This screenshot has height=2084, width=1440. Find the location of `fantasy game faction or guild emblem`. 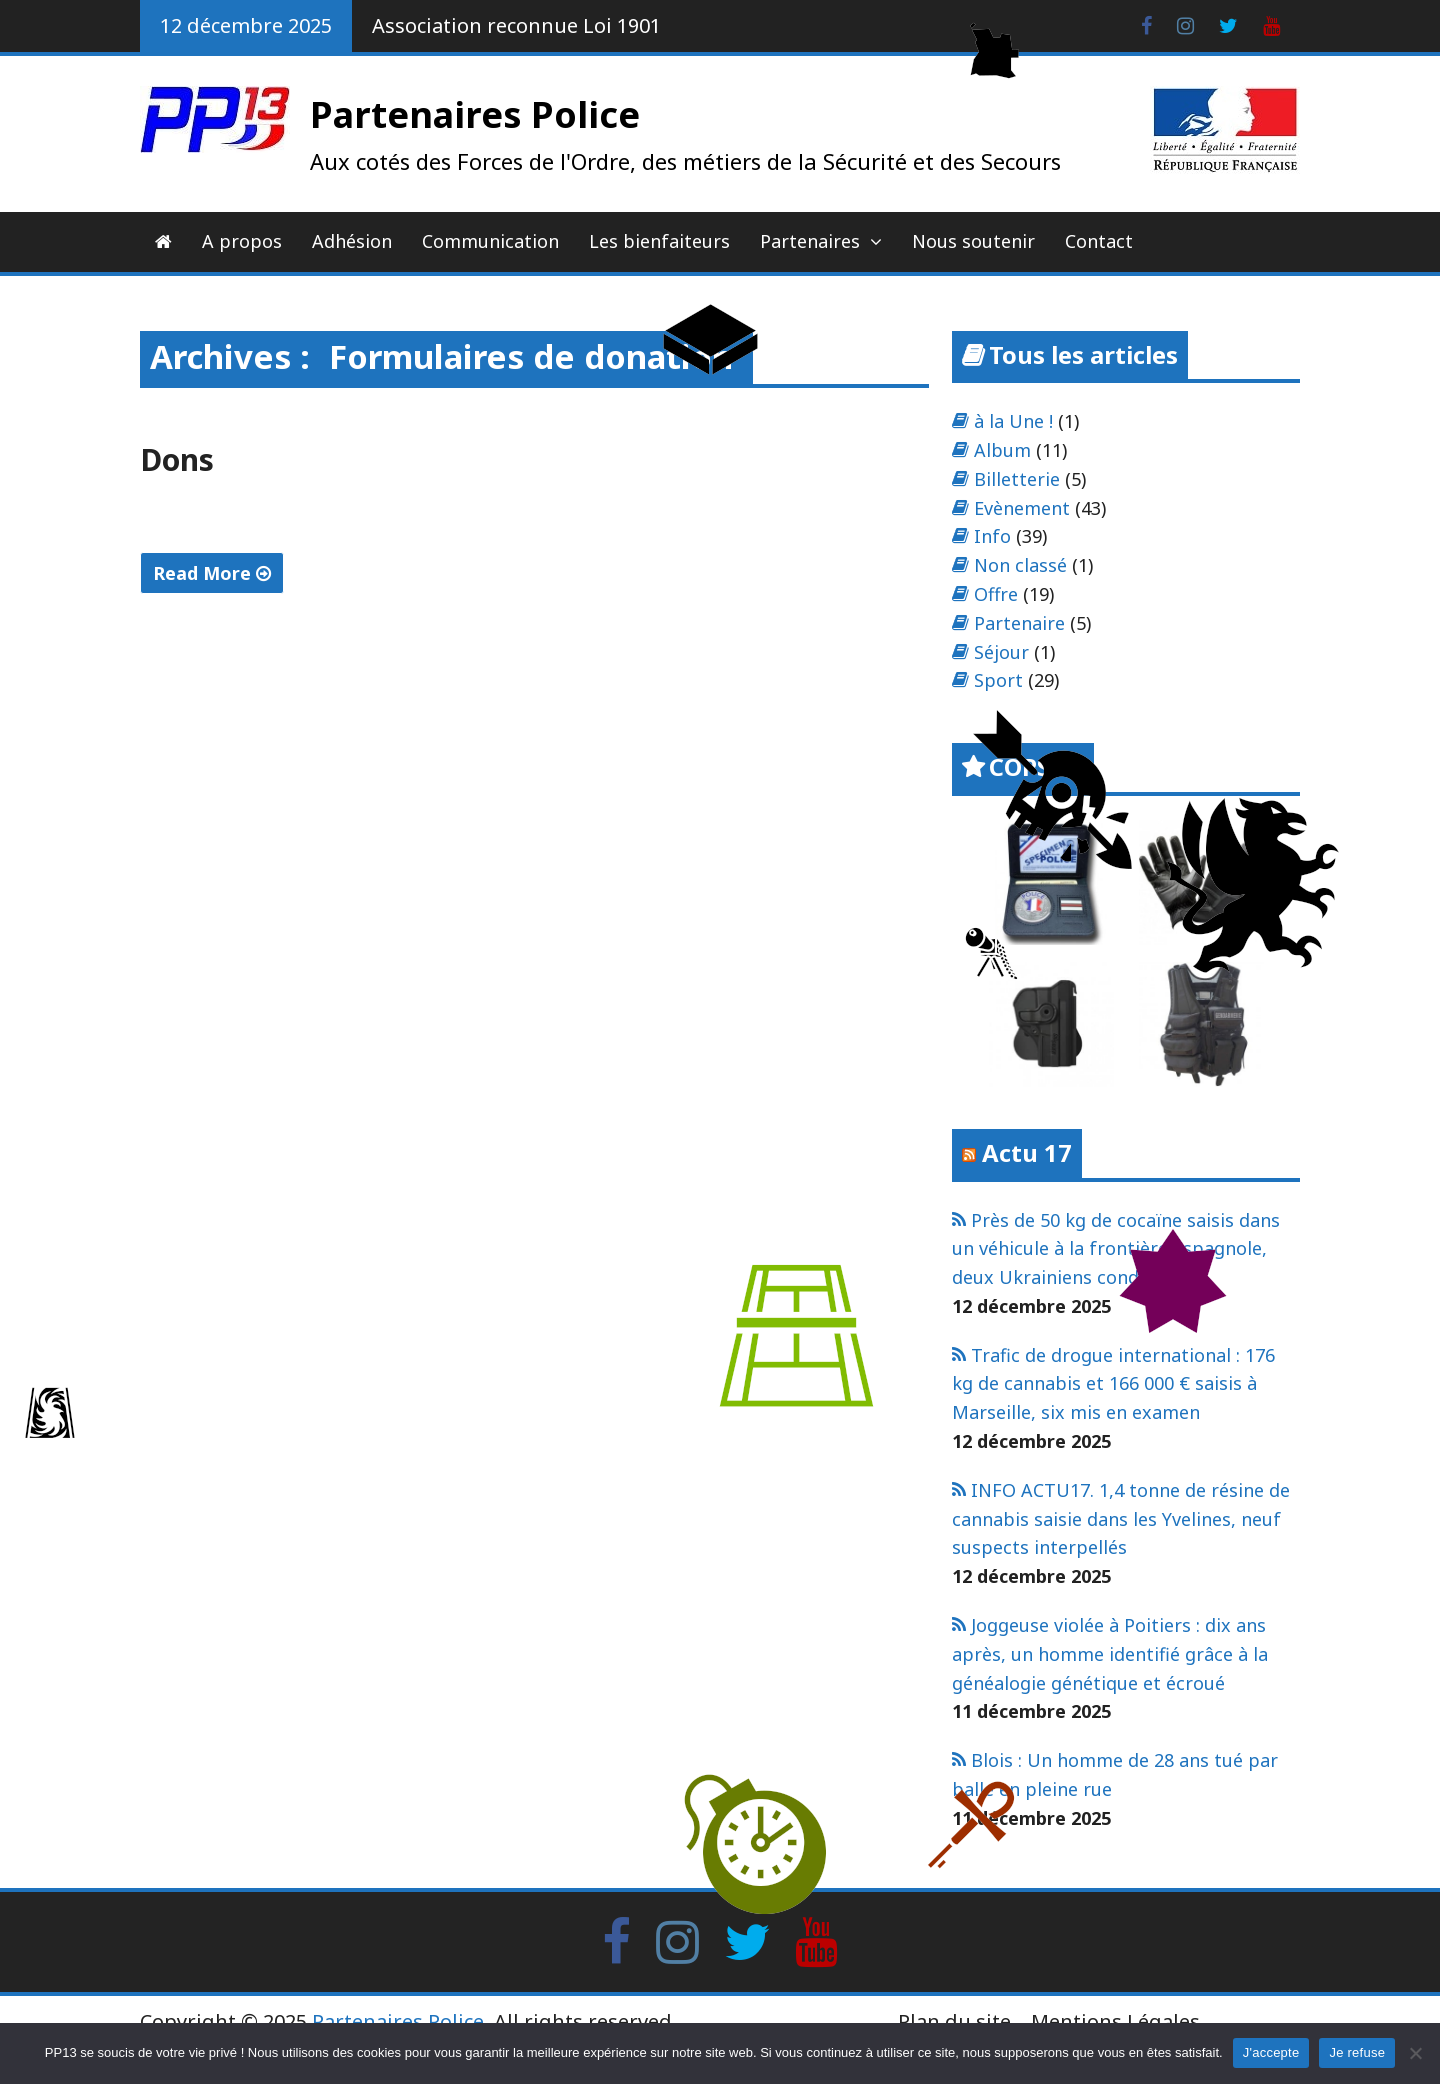

fantasy game faction or guild emblem is located at coordinates (1252, 884).